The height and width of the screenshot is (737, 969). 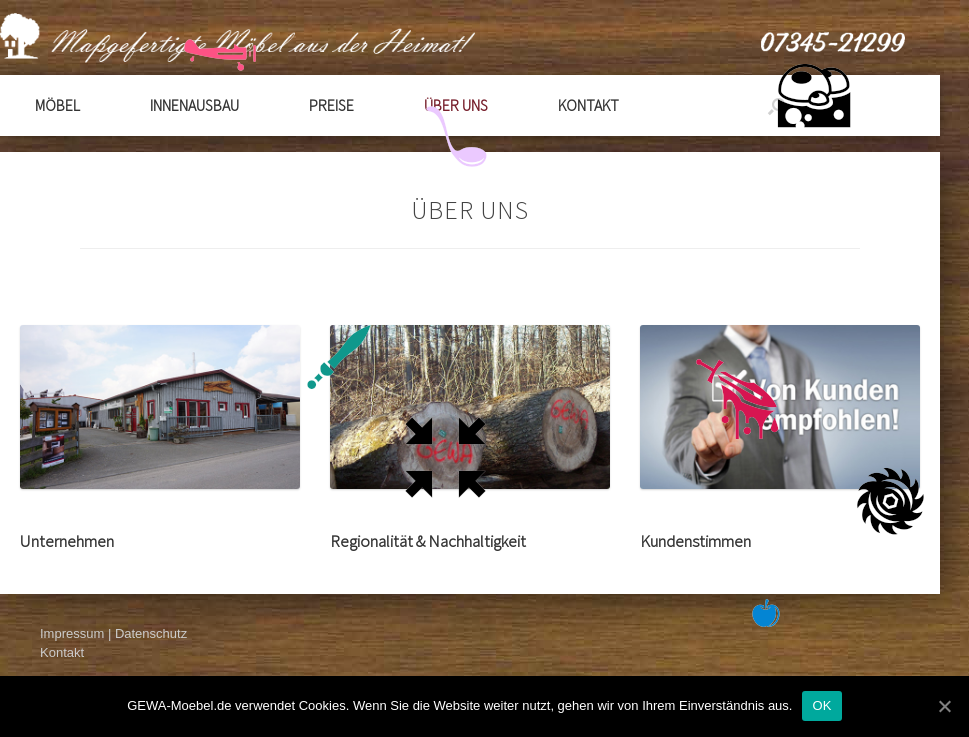 I want to click on indicates a sawblade or cutting tool in a game interface, so click(x=890, y=500).